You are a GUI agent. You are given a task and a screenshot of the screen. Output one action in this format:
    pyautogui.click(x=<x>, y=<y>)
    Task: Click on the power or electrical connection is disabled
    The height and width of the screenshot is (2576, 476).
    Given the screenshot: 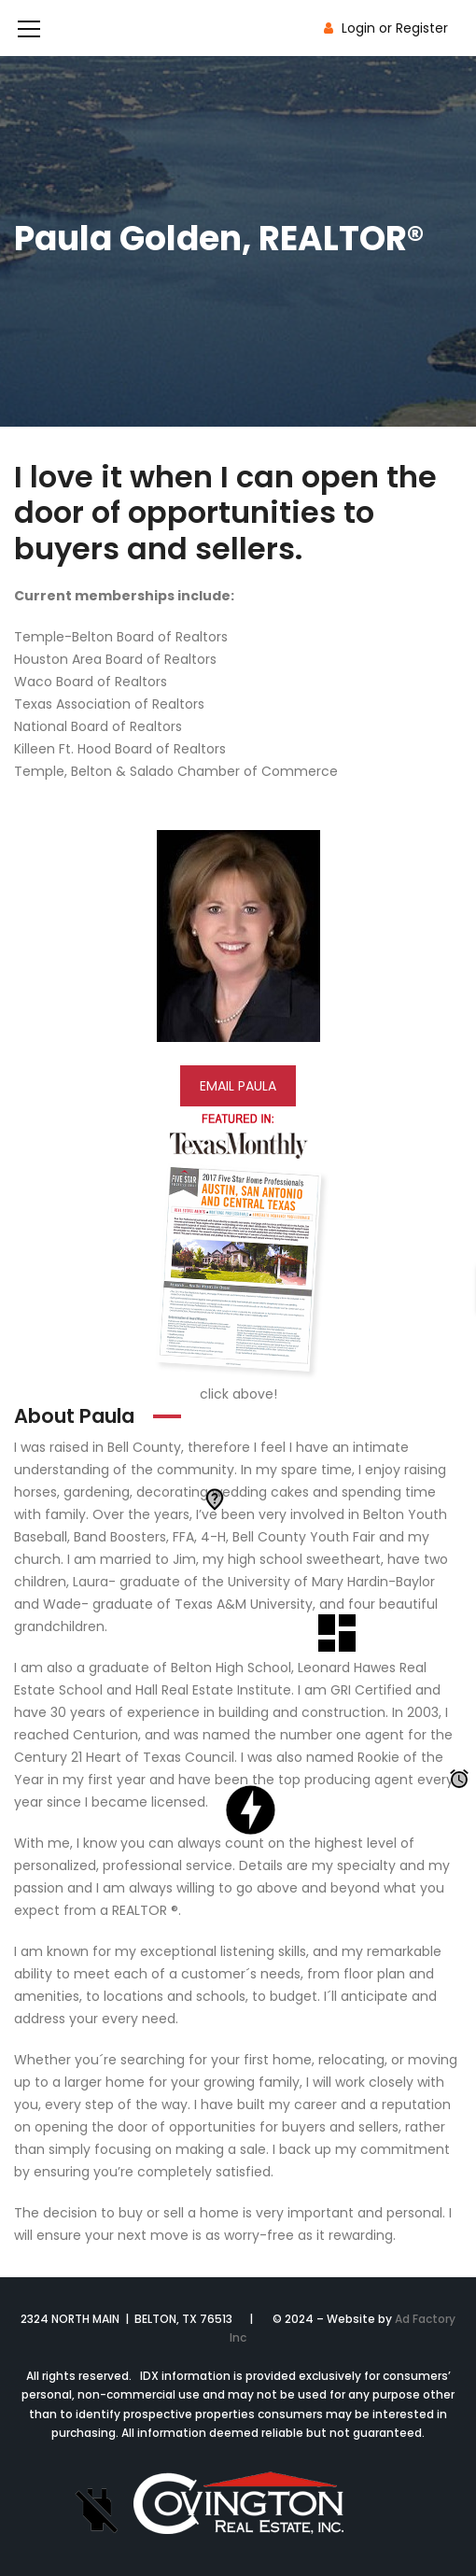 What is the action you would take?
    pyautogui.click(x=97, y=2510)
    